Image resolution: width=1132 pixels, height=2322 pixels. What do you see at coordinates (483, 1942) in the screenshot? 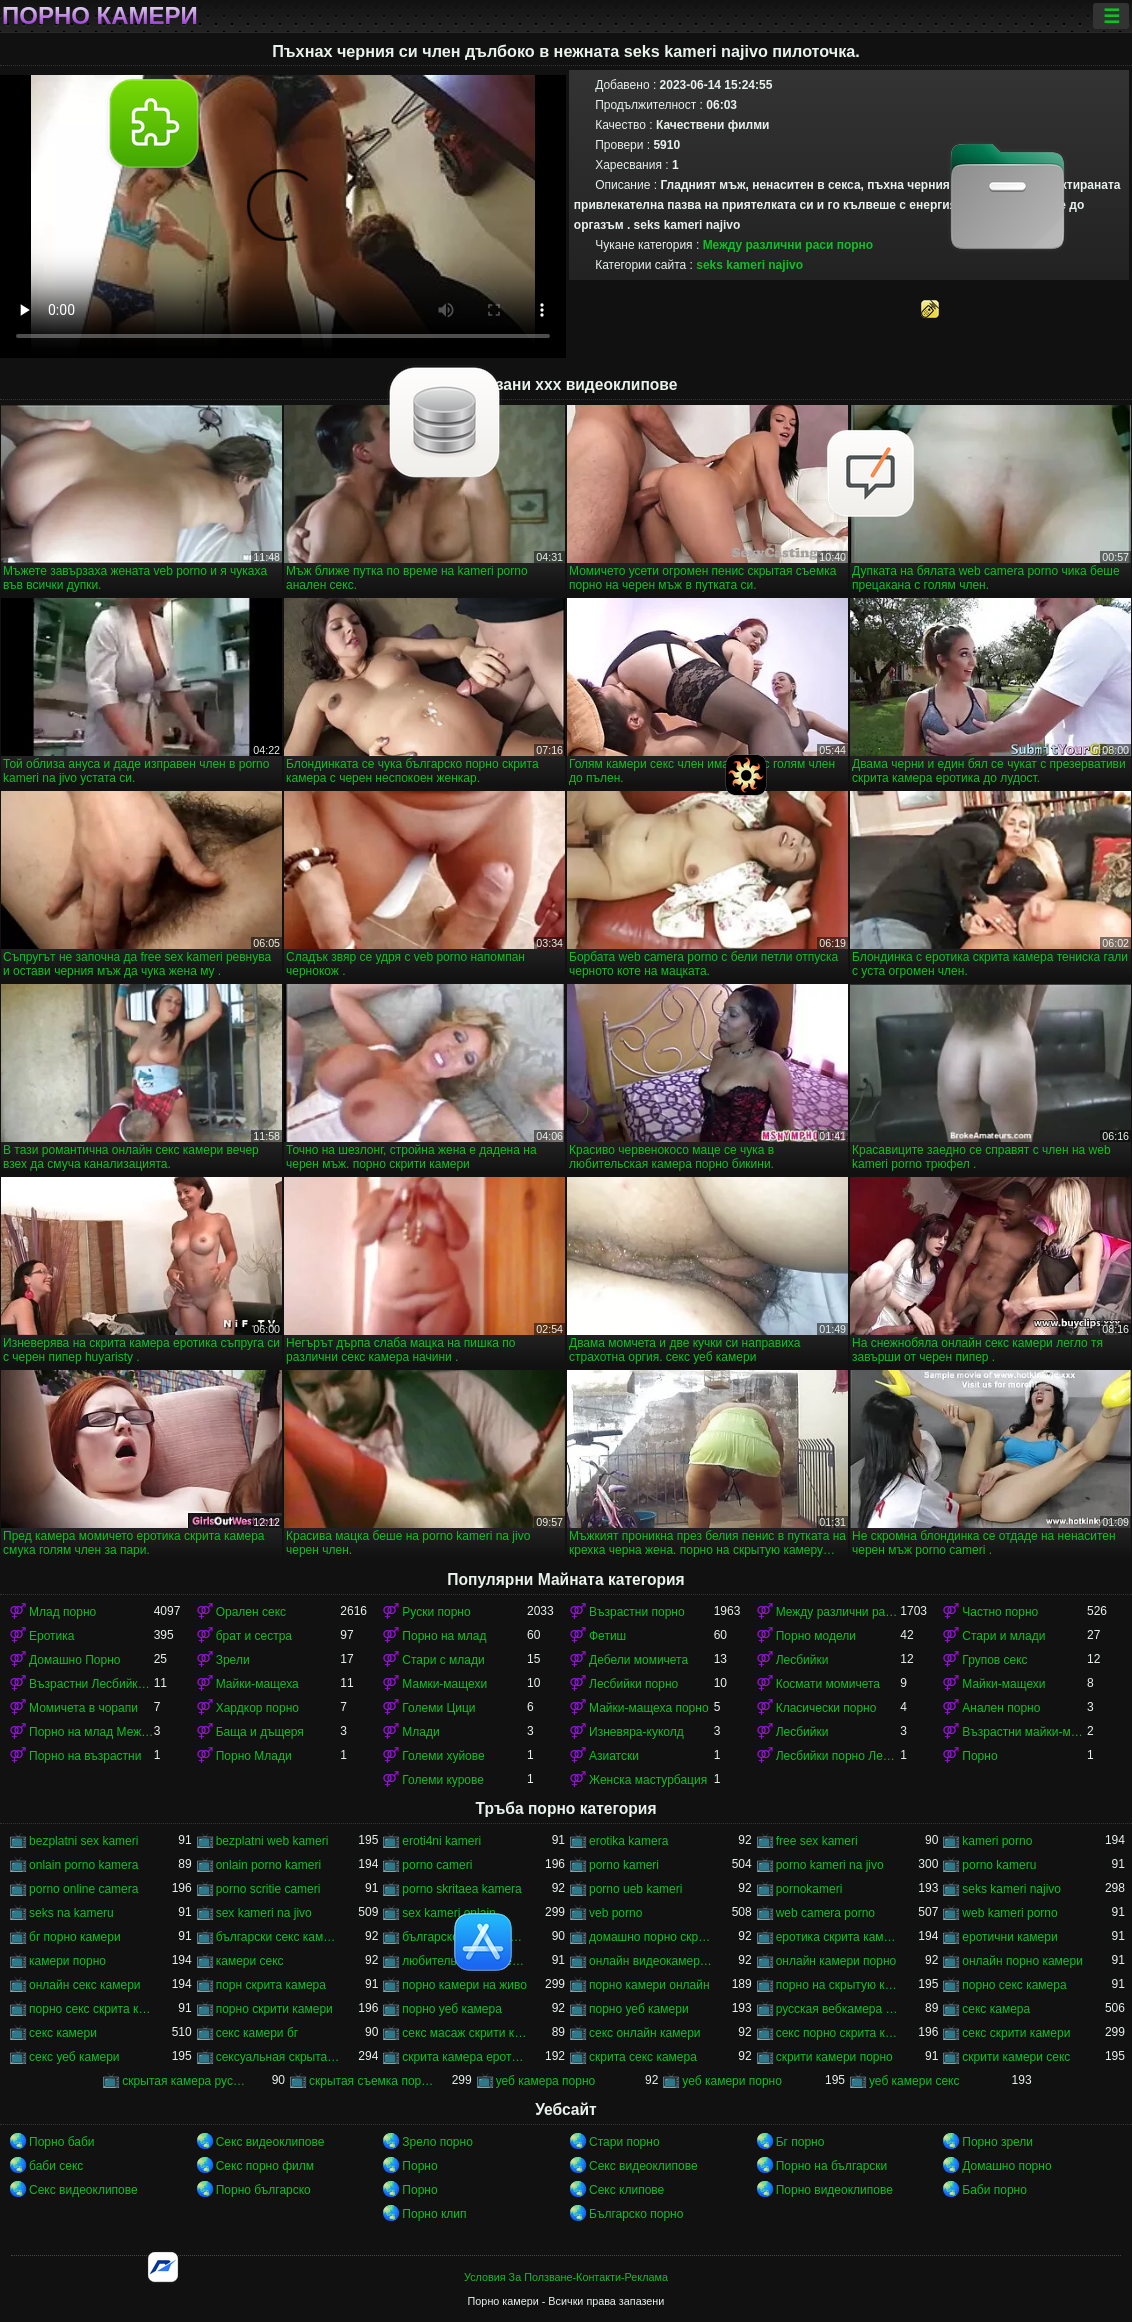
I see `open the App Store to browse and download apps` at bounding box center [483, 1942].